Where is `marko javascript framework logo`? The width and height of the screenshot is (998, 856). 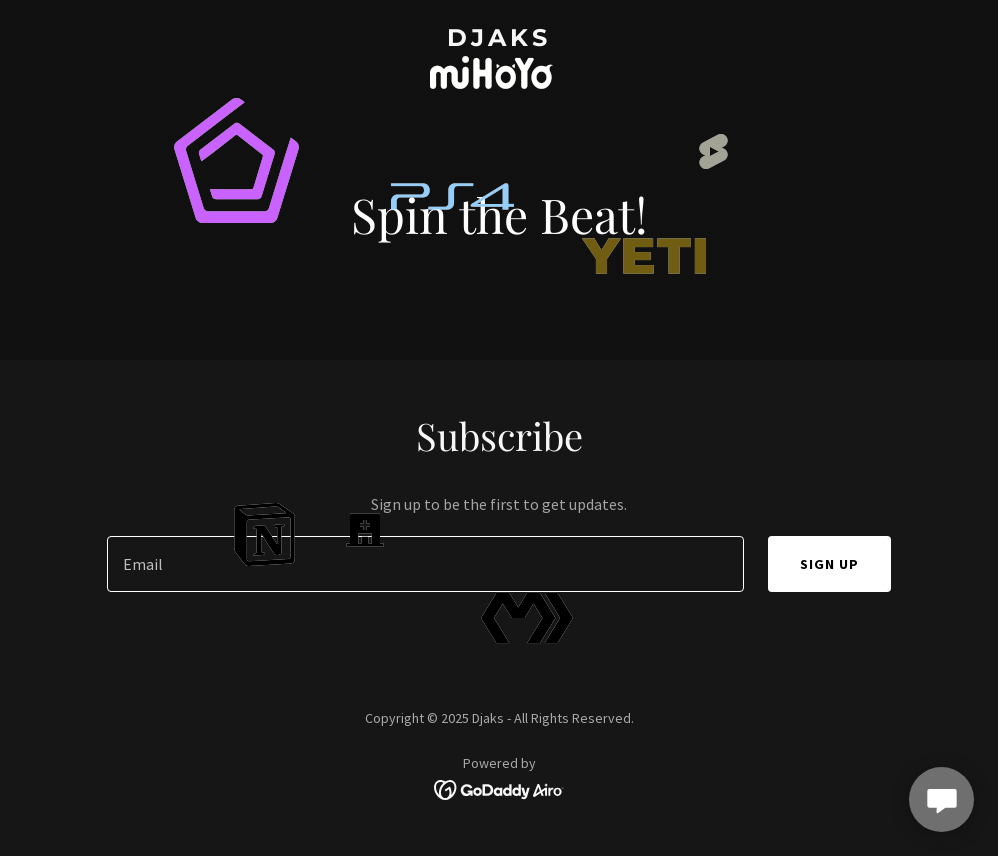
marko javascript framework logo is located at coordinates (527, 618).